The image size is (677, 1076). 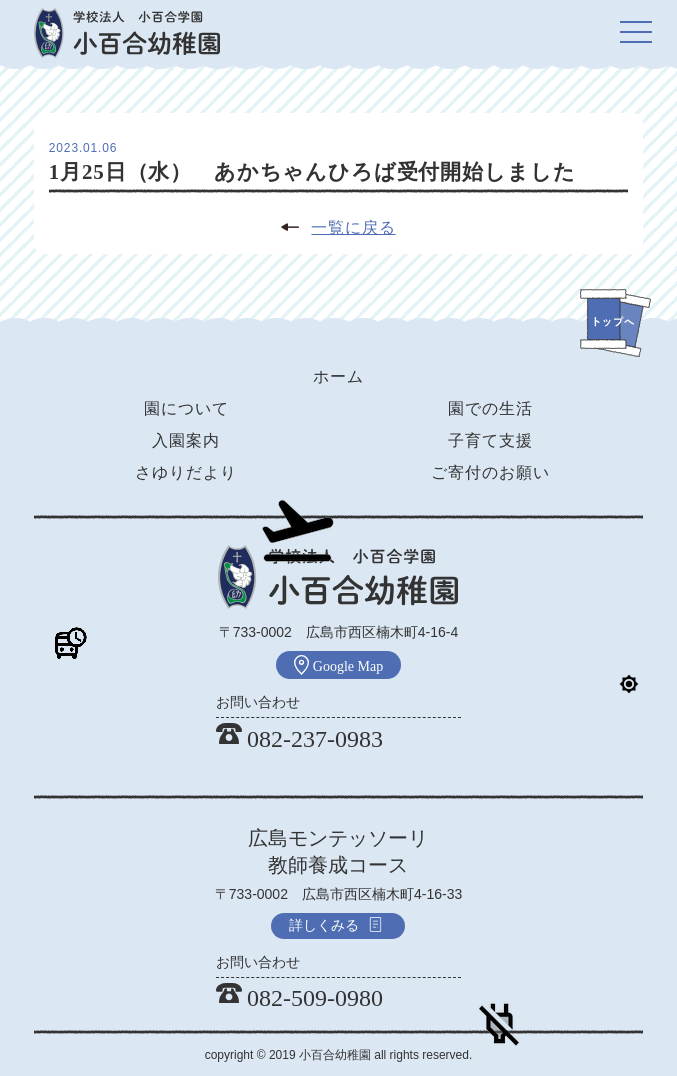 I want to click on adjust screen brightness, so click(x=629, y=684).